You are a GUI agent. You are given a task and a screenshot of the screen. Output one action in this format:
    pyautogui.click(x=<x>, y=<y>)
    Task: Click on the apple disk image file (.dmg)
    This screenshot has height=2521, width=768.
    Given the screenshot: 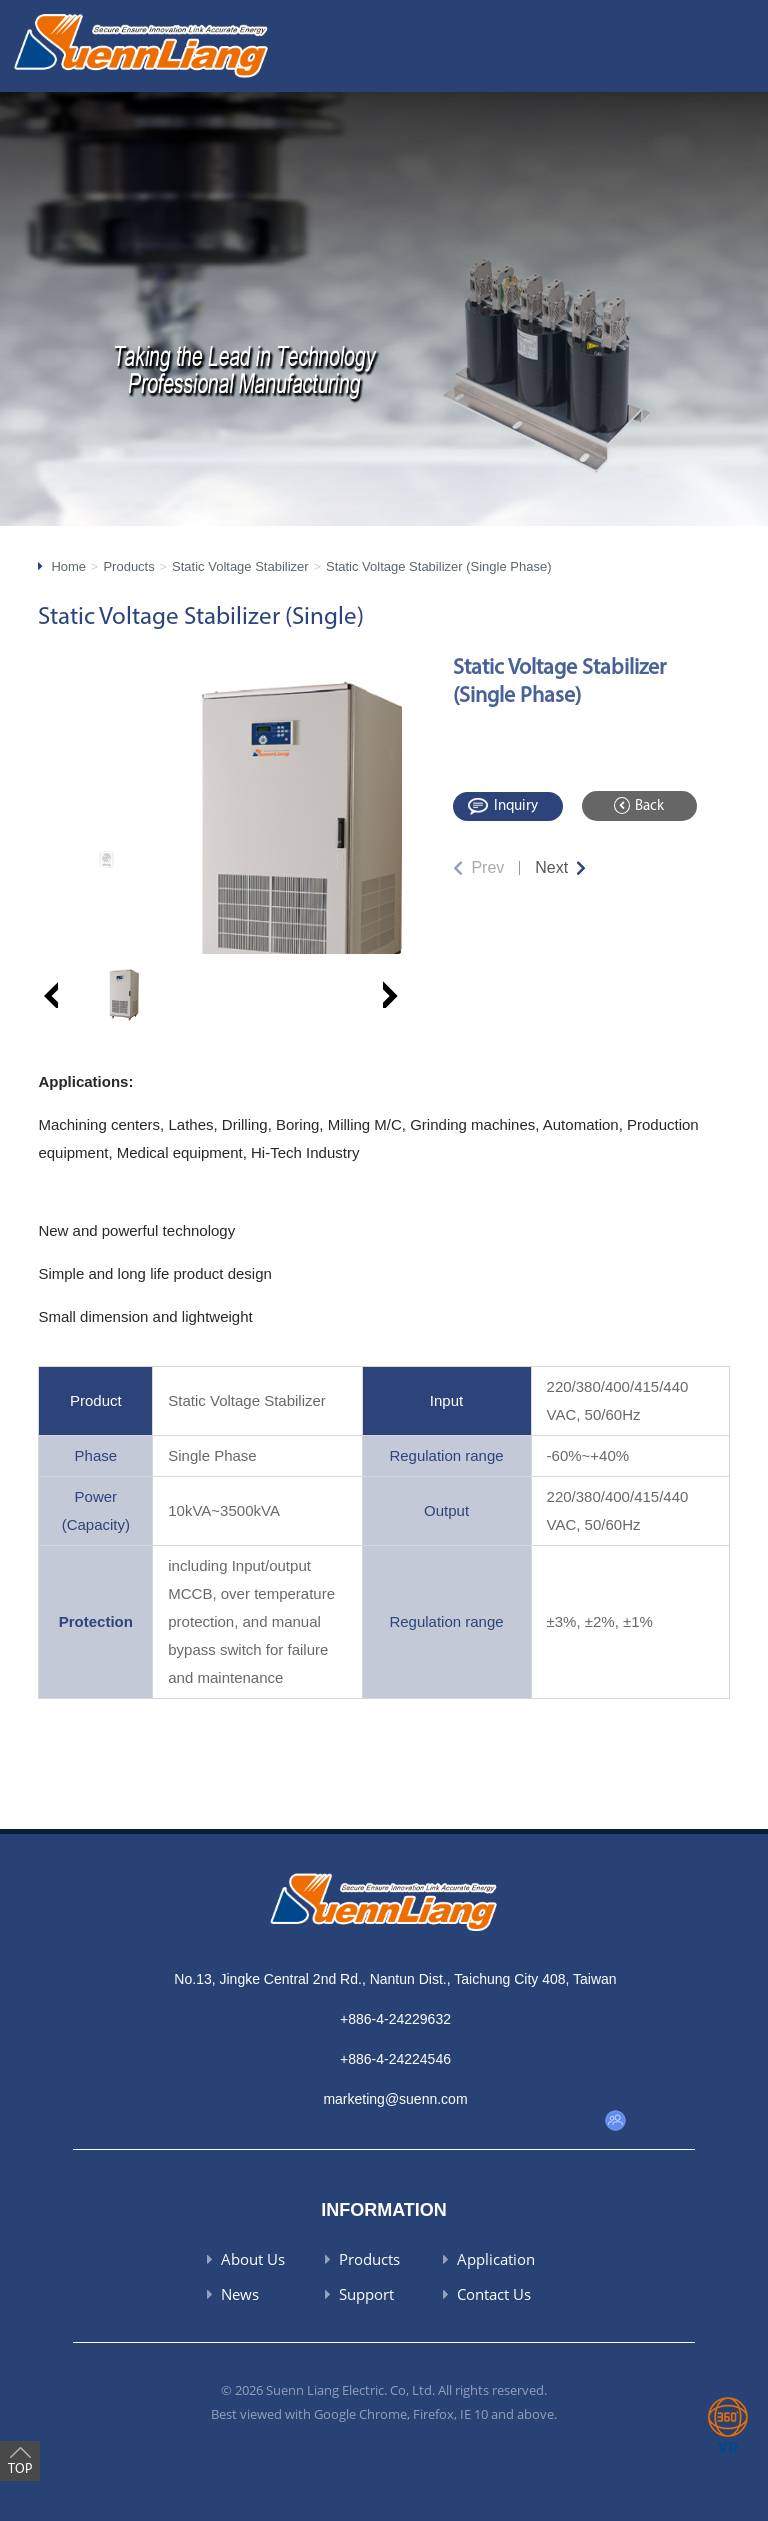 What is the action you would take?
    pyautogui.click(x=106, y=859)
    